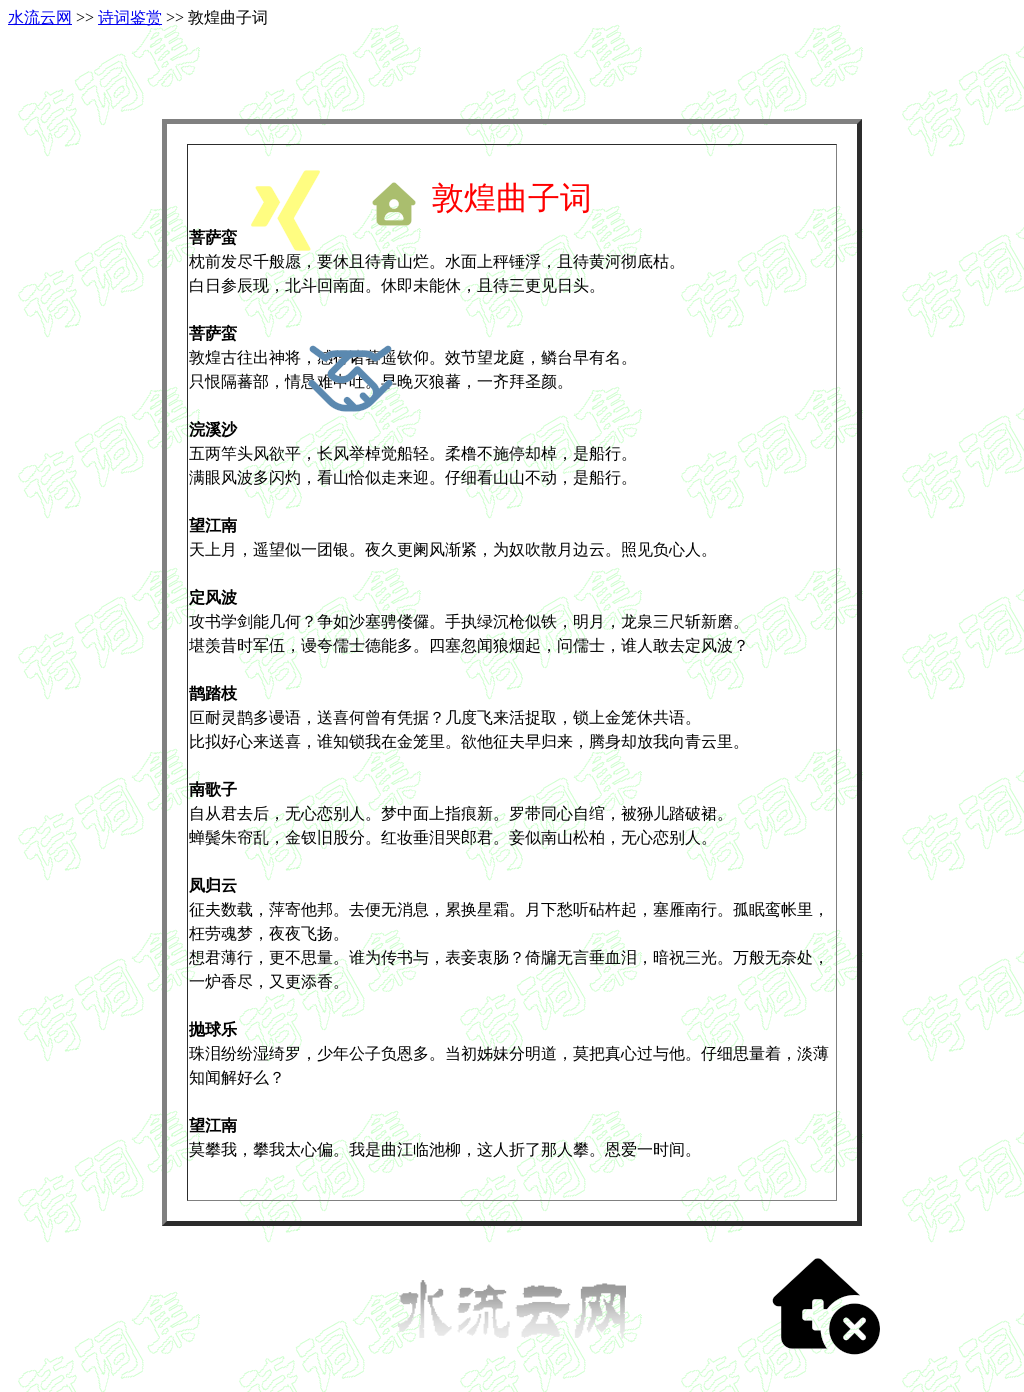 This screenshot has height=1392, width=1024. I want to click on indicates a partnership or collaboration, so click(350, 377).